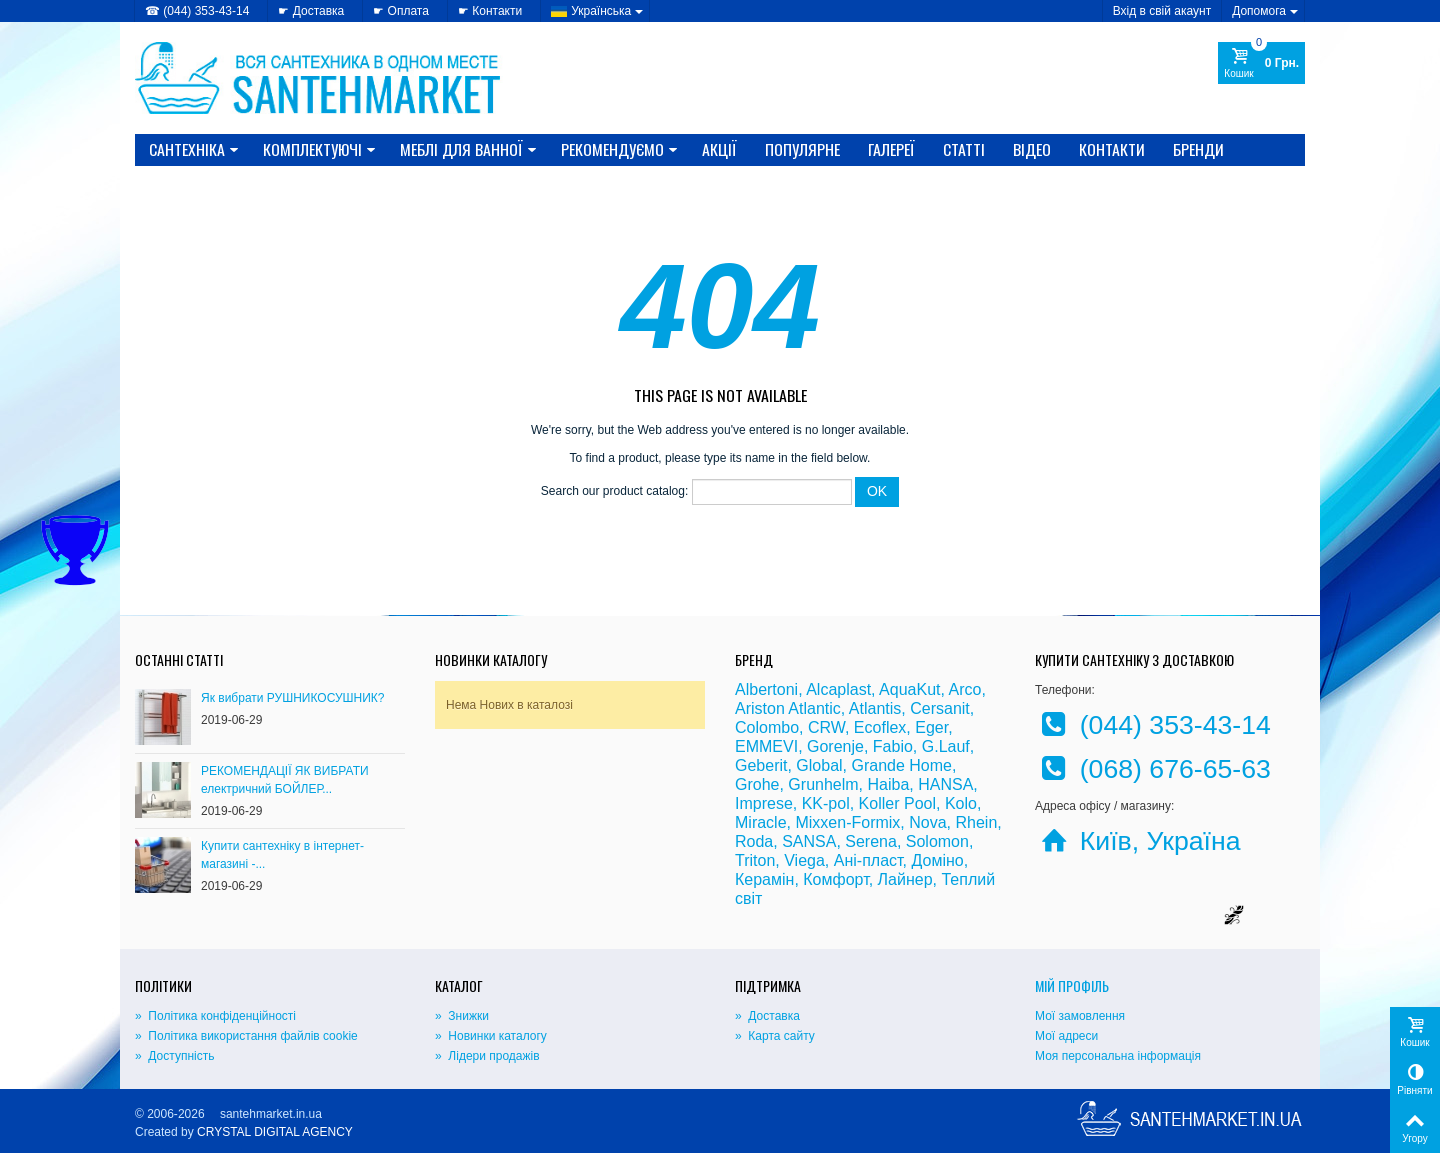 The height and width of the screenshot is (1153, 1440). Describe the element at coordinates (1234, 915) in the screenshot. I see `decorative plant or nature-themed game element` at that location.